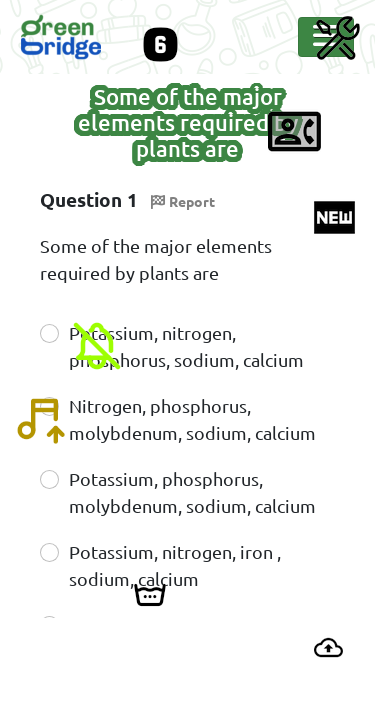 Image resolution: width=375 pixels, height=720 pixels. Describe the element at coordinates (160, 44) in the screenshot. I see `indicates step 6 in a multi-step process` at that location.